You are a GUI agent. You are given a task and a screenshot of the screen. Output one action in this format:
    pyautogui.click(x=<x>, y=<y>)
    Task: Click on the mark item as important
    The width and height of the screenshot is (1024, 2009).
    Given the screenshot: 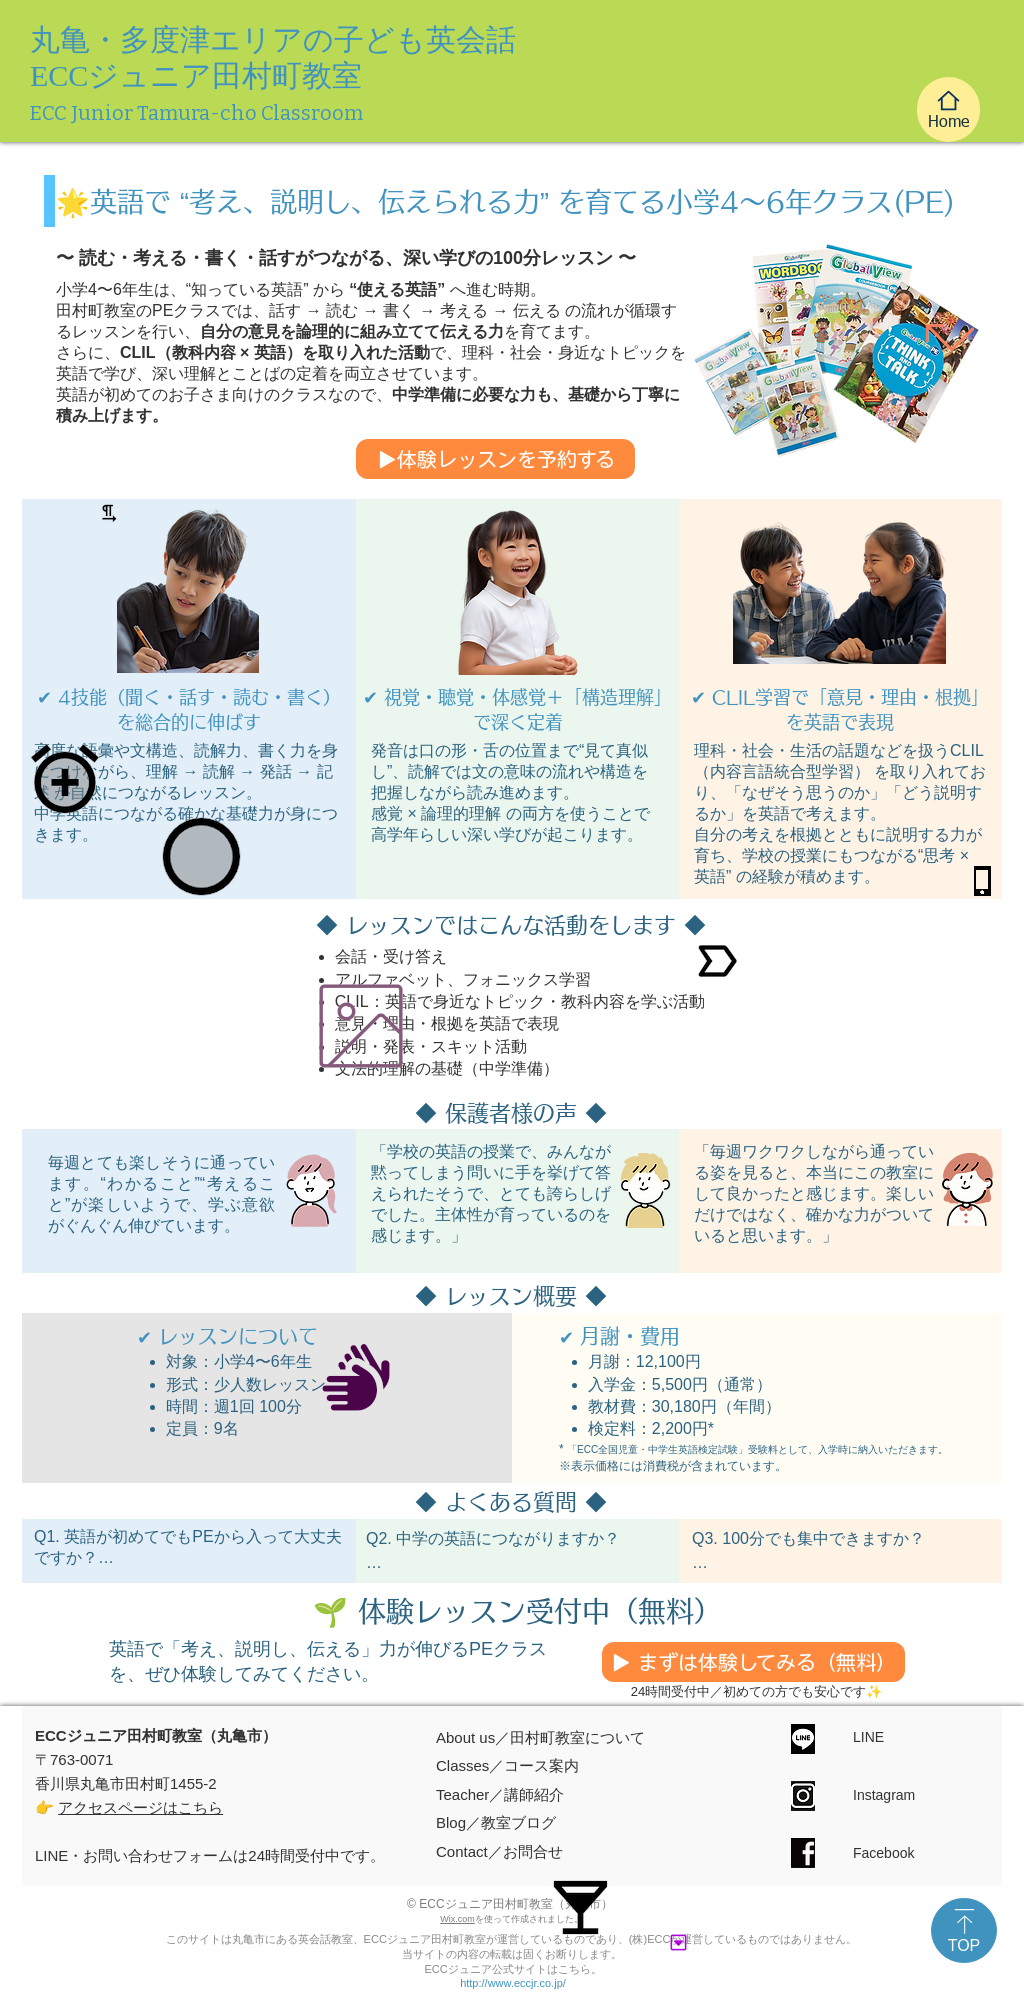 What is the action you would take?
    pyautogui.click(x=717, y=961)
    